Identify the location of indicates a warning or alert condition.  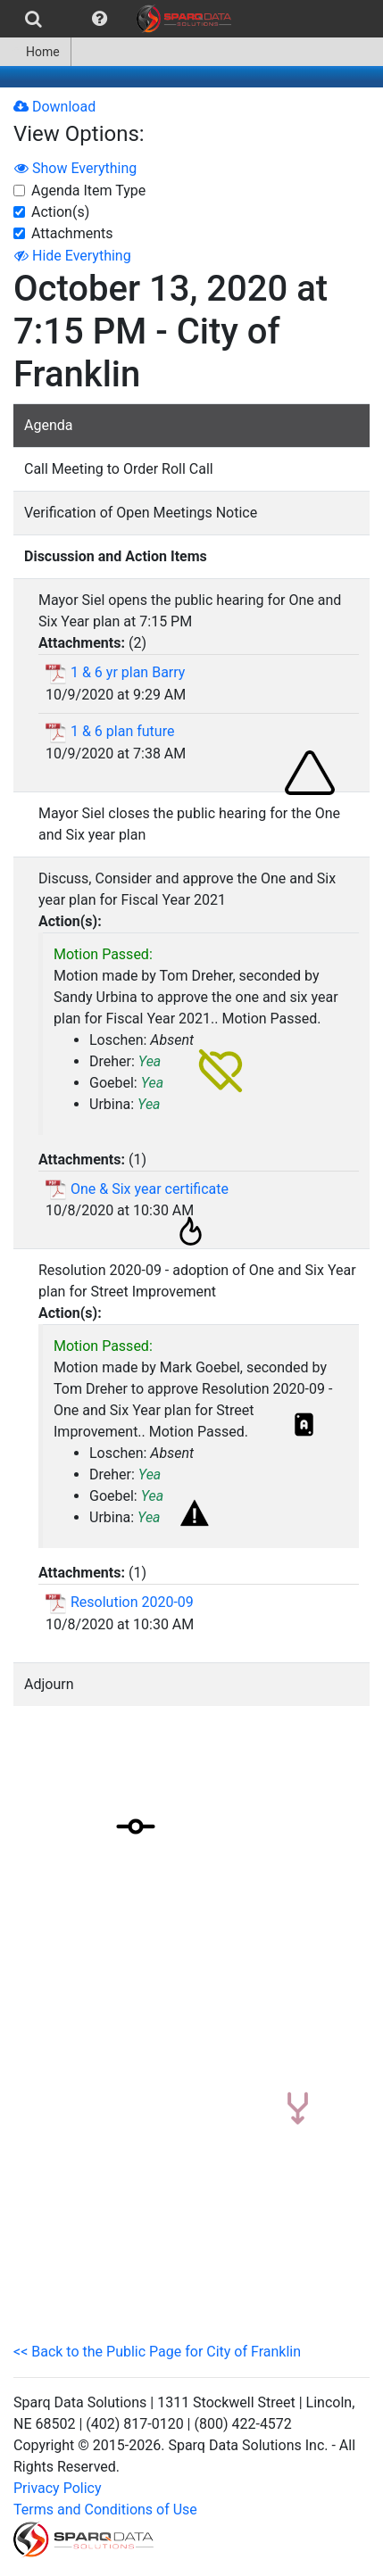
(194, 1512).